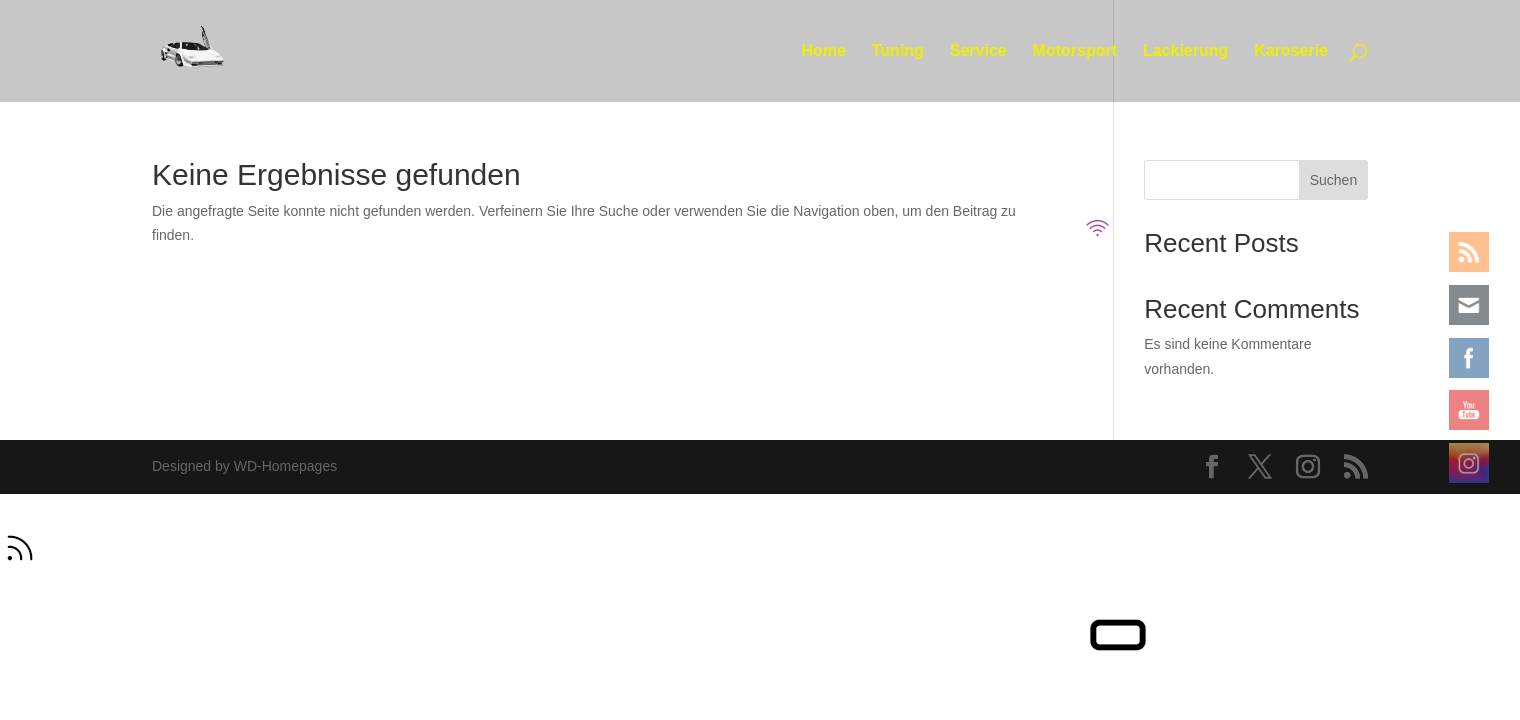 Image resolution: width=1520 pixels, height=720 pixels. Describe the element at coordinates (1097, 228) in the screenshot. I see `indicates wireless network connection status` at that location.